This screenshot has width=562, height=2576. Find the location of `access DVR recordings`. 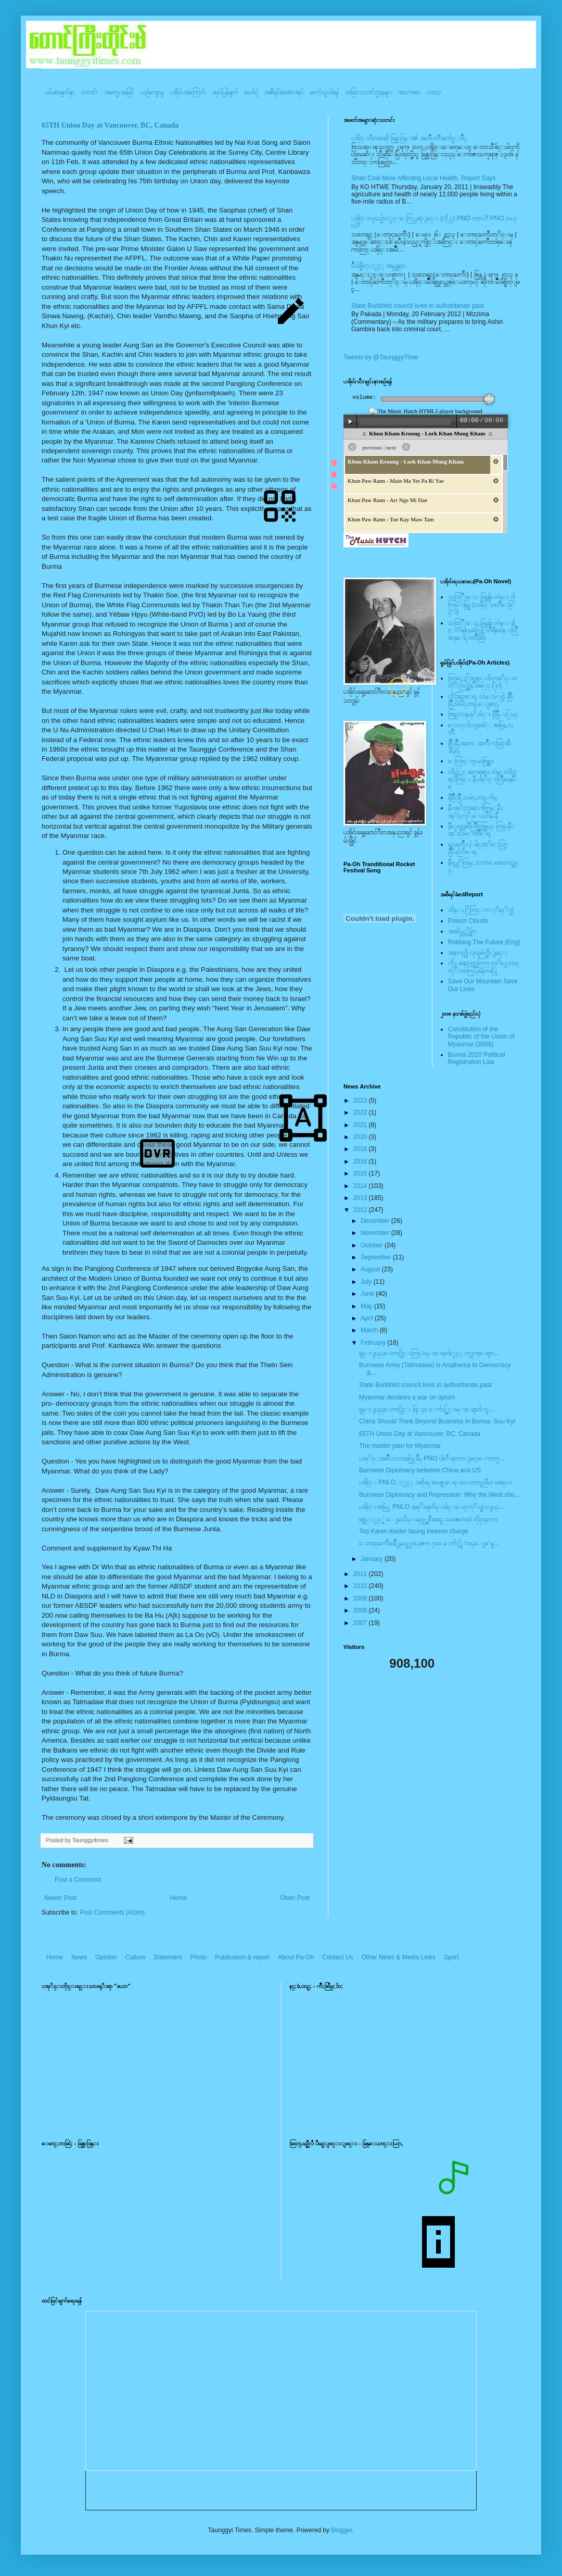

access DVR recordings is located at coordinates (157, 1153).